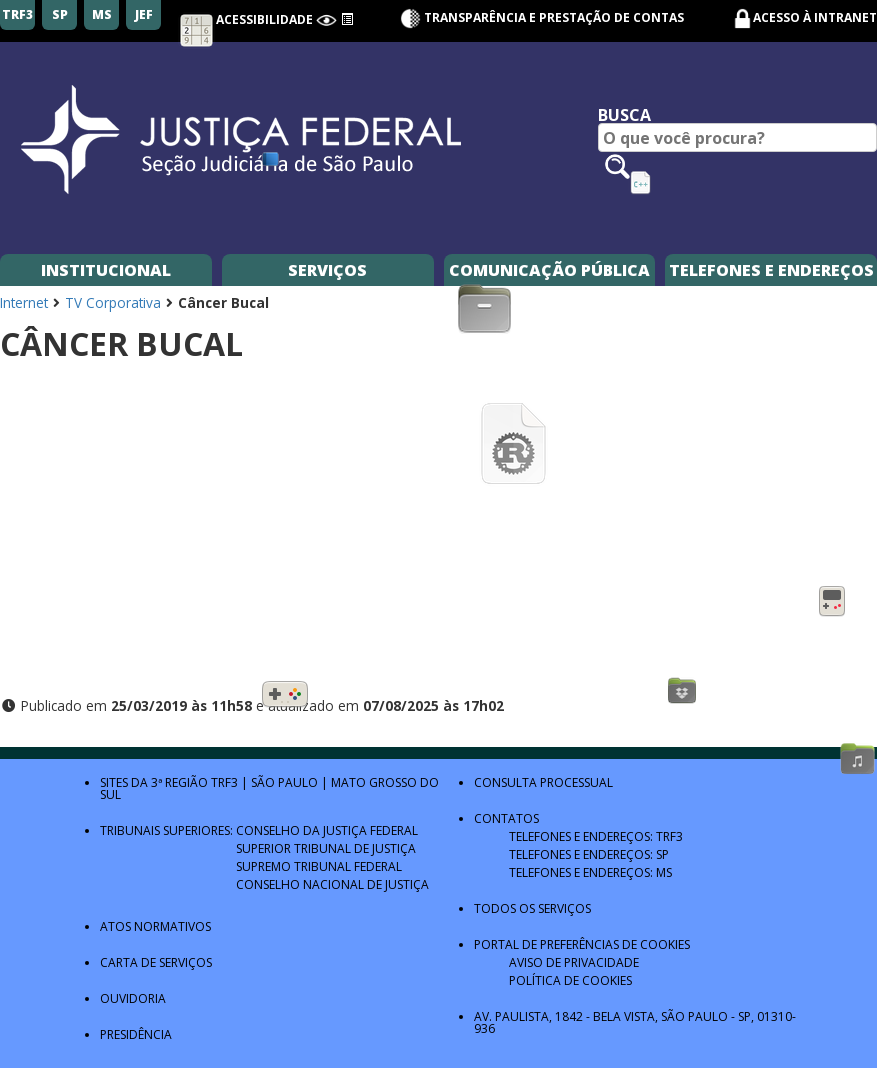 The image size is (877, 1068). I want to click on open games and entertainment apps, so click(285, 694).